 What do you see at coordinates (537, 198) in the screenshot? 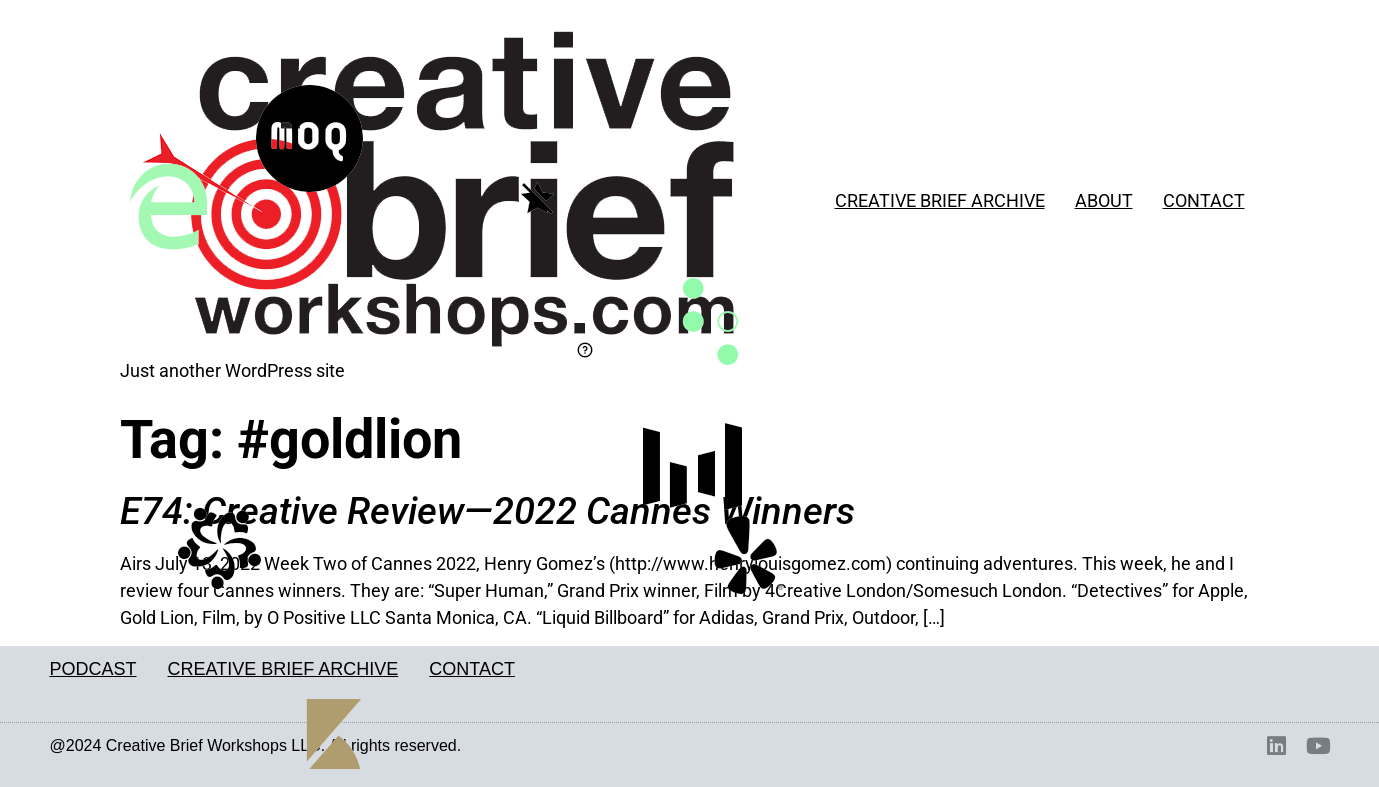
I see `disable or turn off favorites` at bounding box center [537, 198].